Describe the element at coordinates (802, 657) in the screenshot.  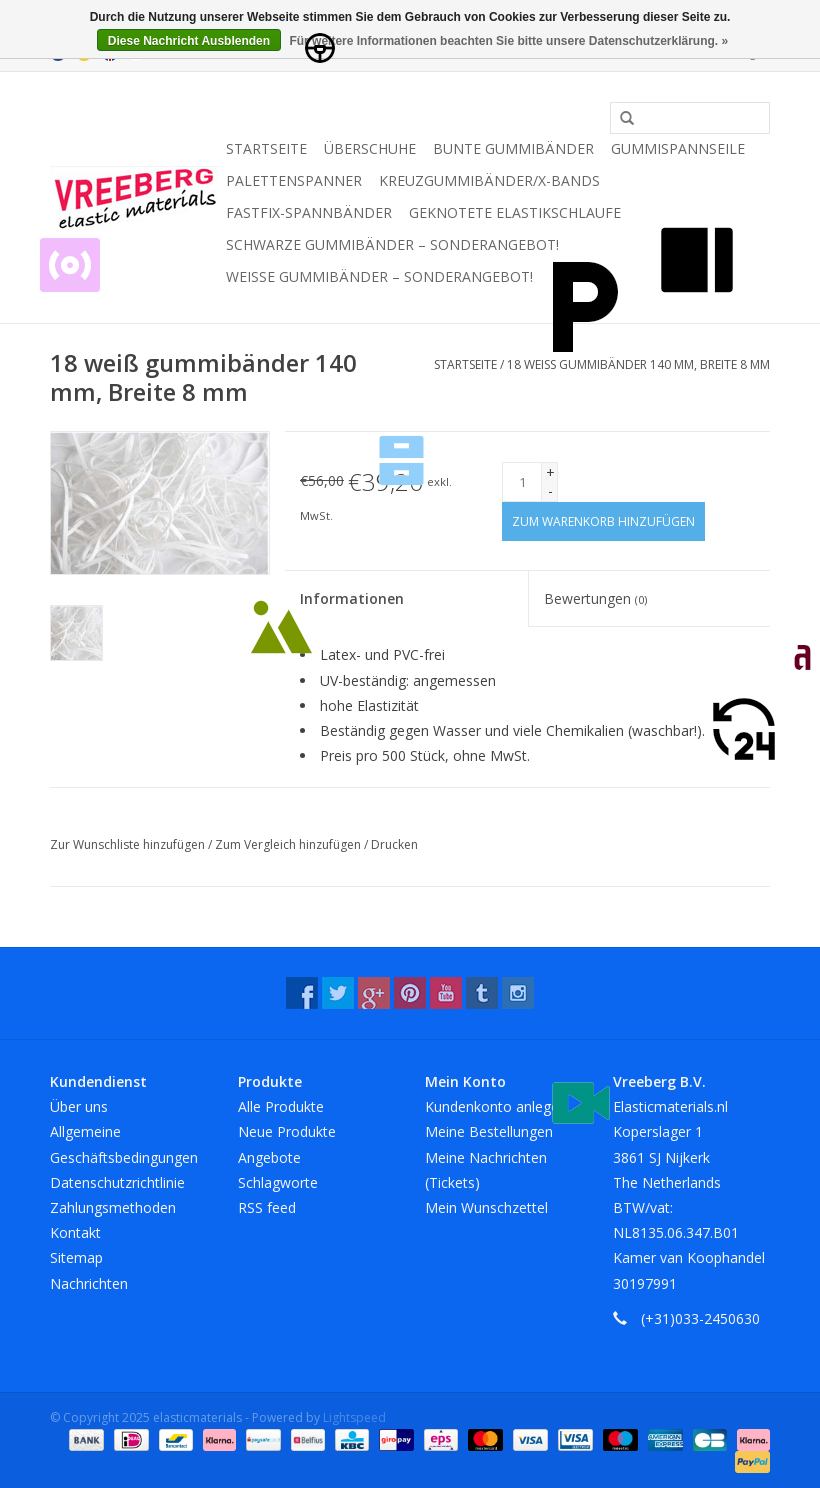
I see `appian brand logo` at that location.